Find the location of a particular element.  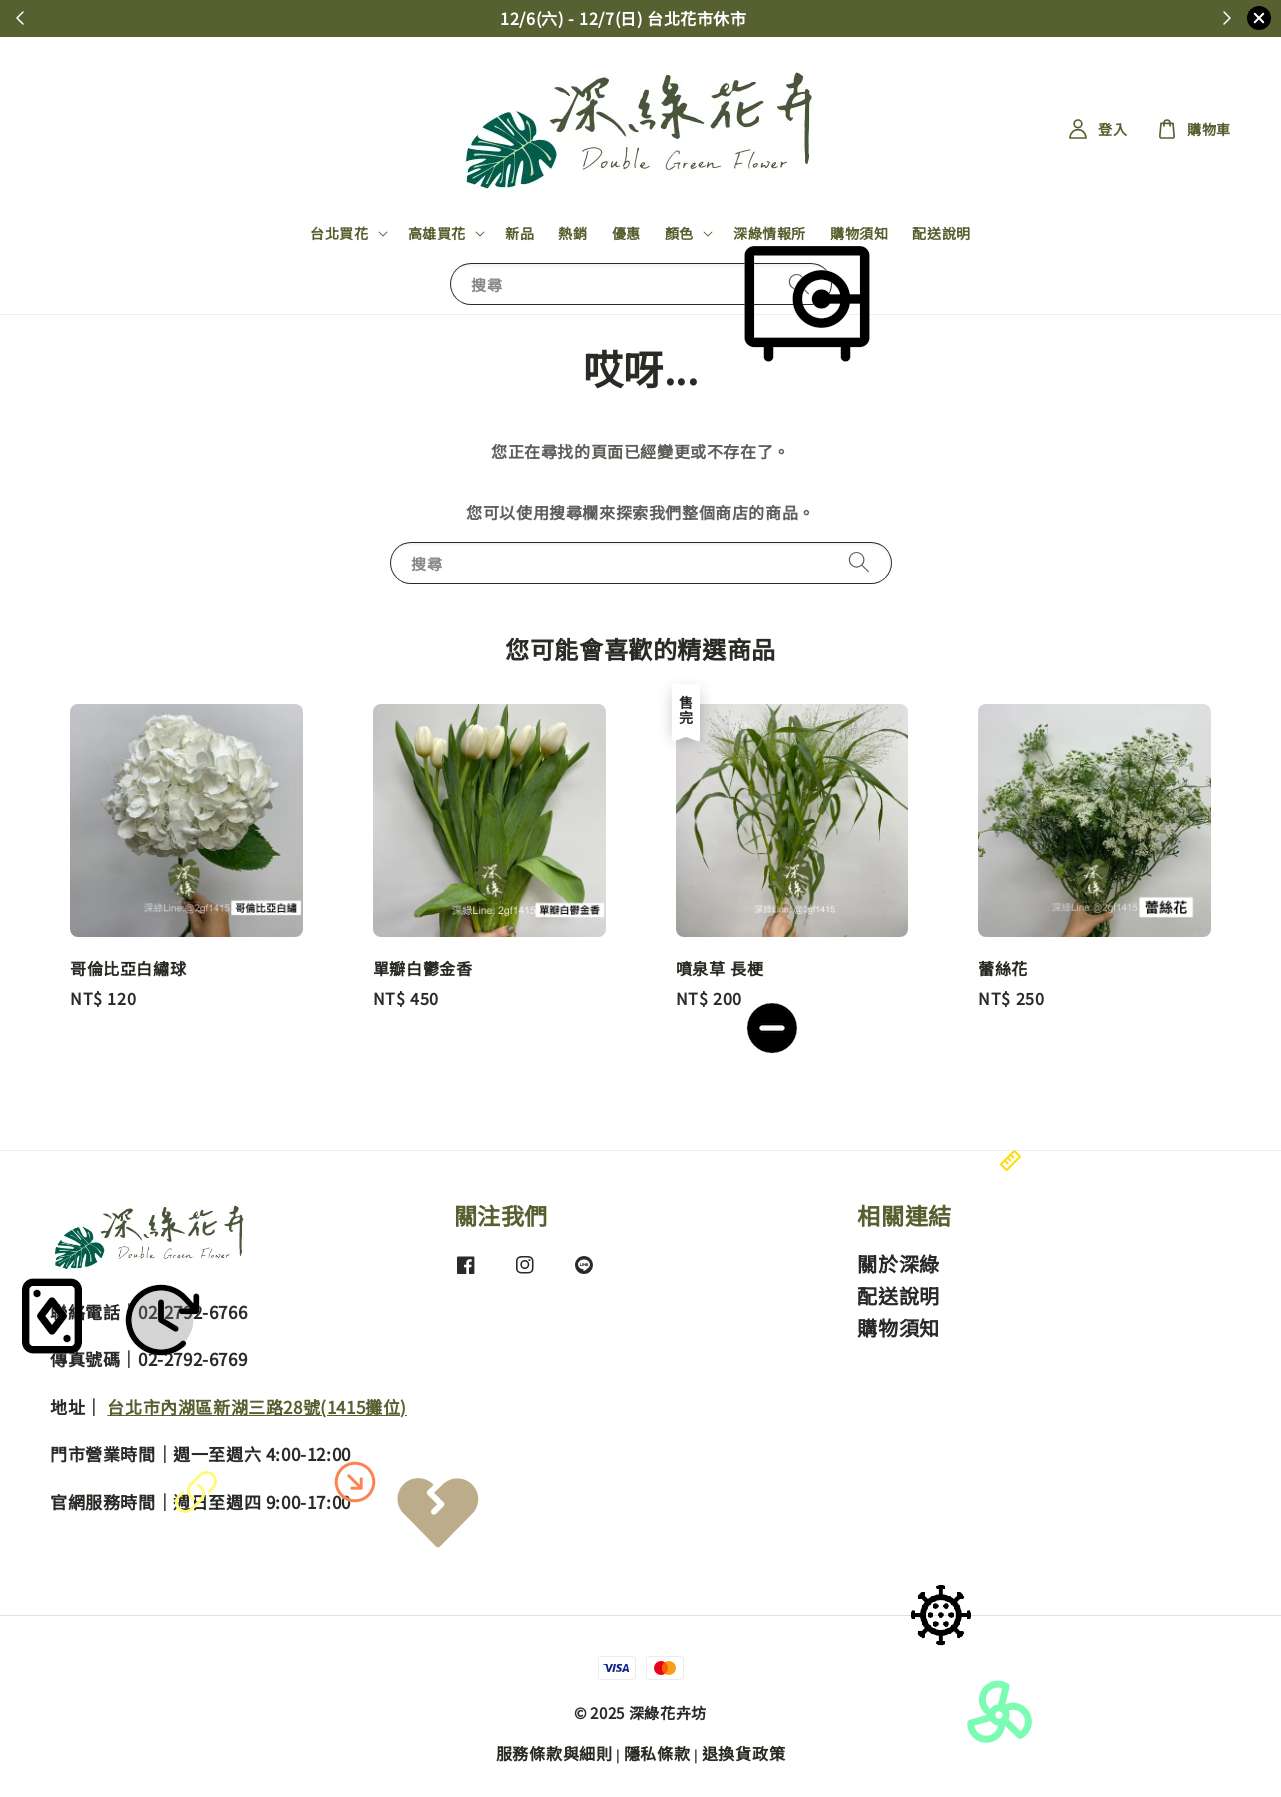

enable do not disturb mode is located at coordinates (772, 1028).